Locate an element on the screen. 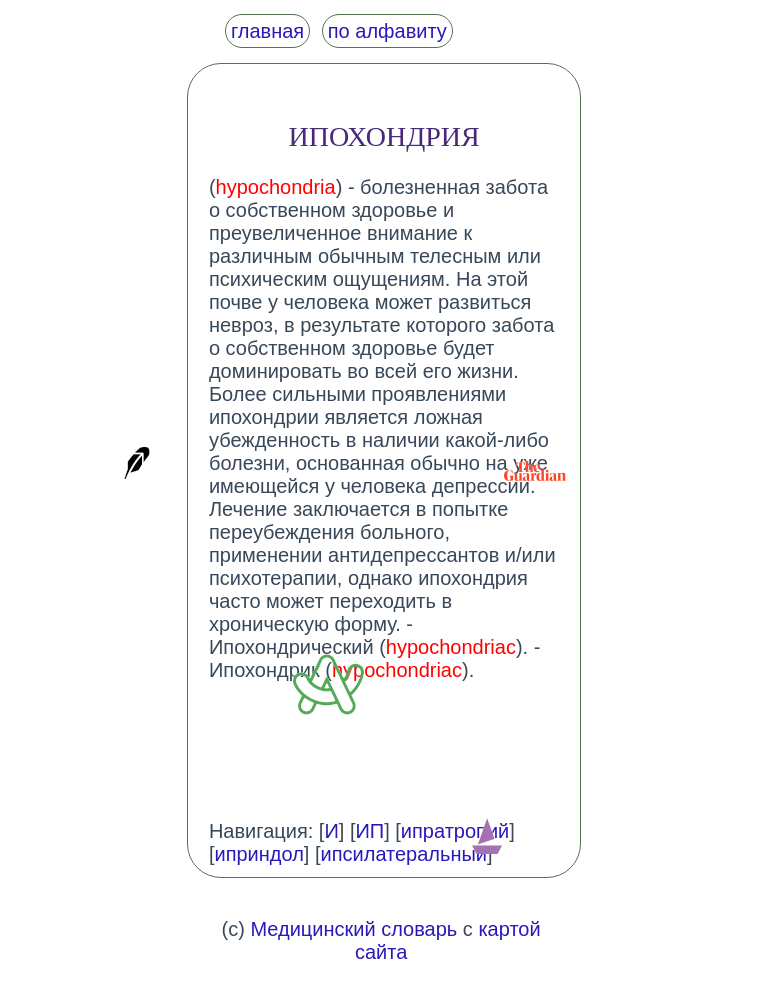 The width and height of the screenshot is (768, 981). boat brand logo is located at coordinates (487, 836).